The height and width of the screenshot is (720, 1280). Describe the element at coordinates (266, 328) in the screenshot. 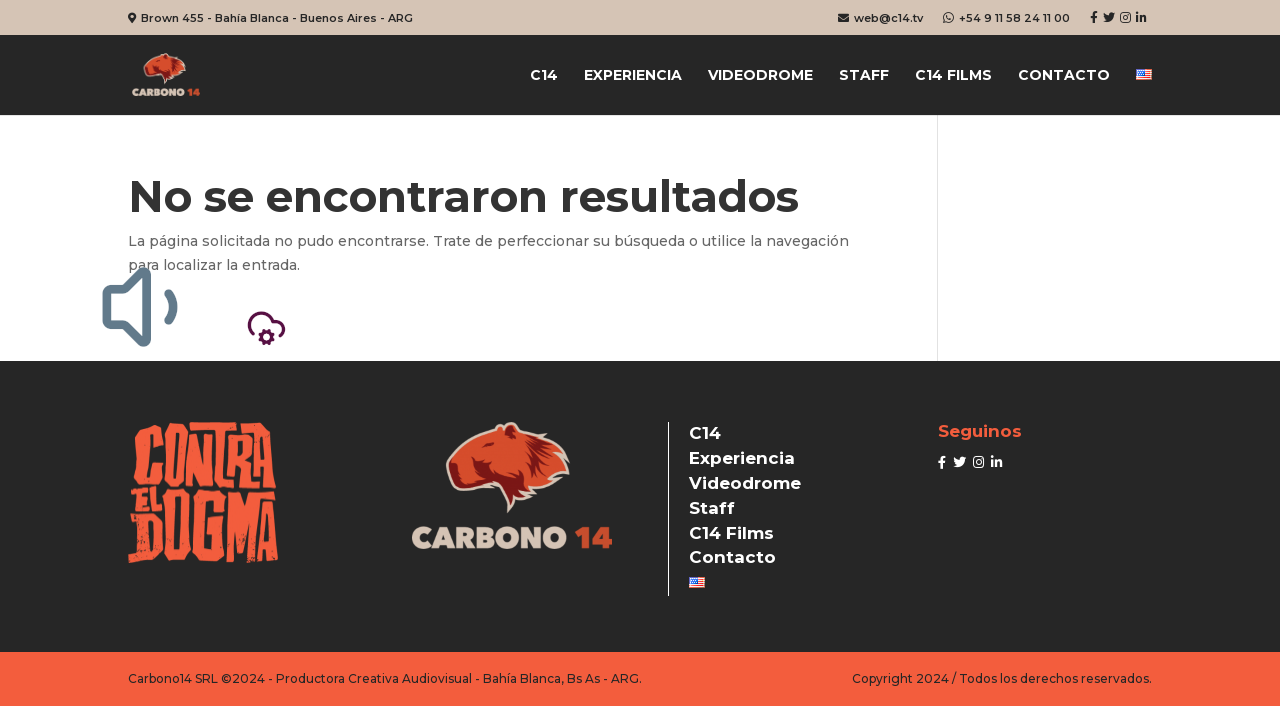

I see `access cloud service settings` at that location.